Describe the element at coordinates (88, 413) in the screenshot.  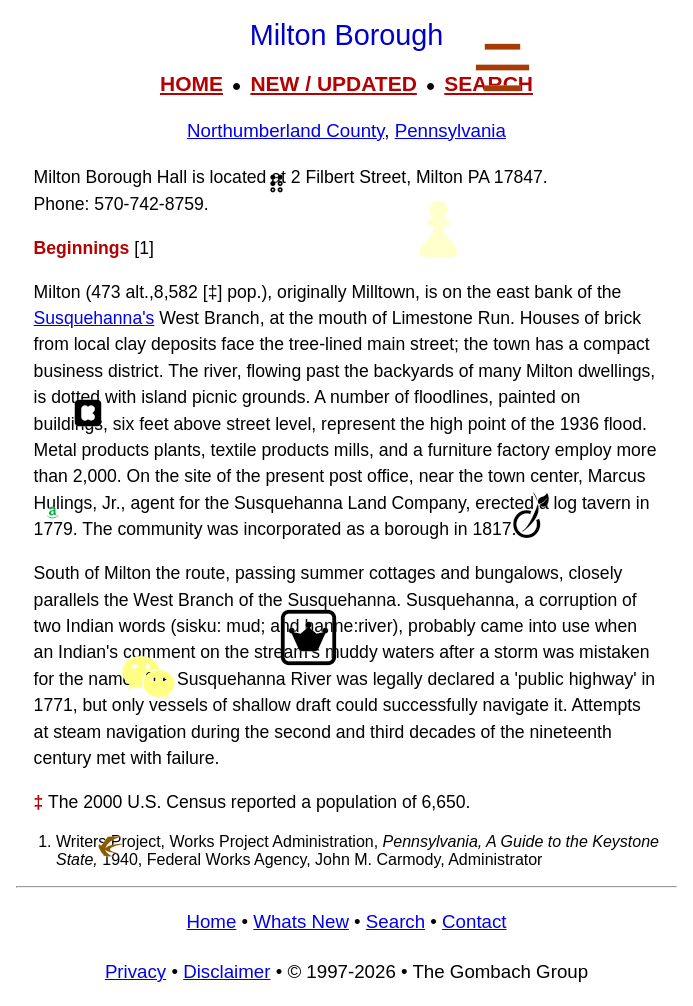
I see `visit kickstarter website or app` at that location.